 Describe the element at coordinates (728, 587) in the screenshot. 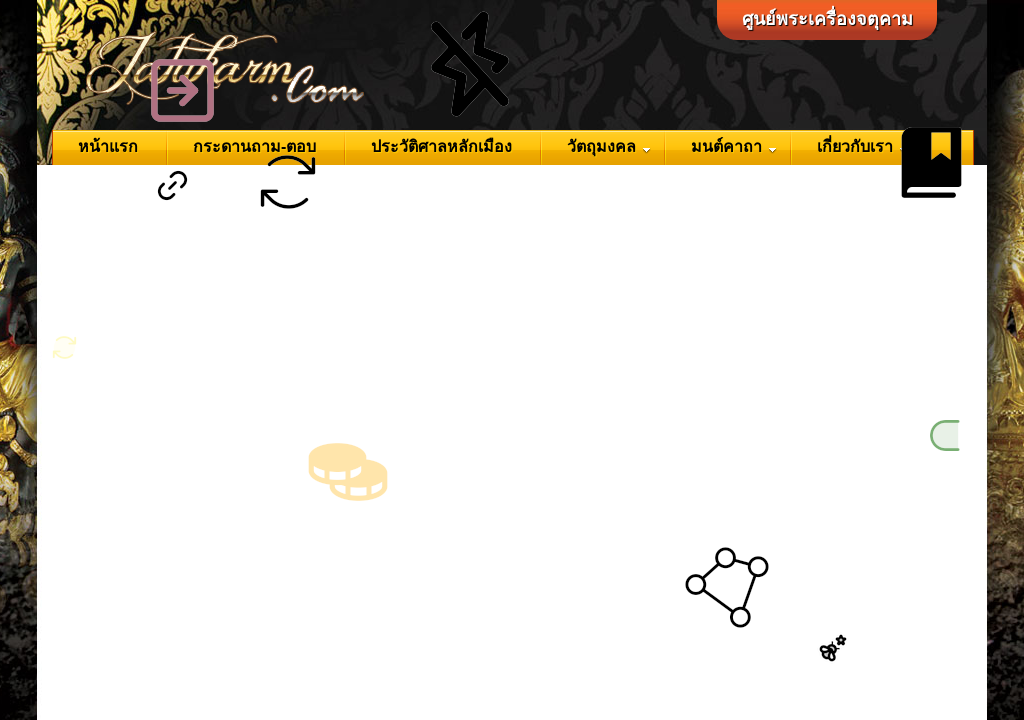

I see `create a polygon shape or selection` at that location.